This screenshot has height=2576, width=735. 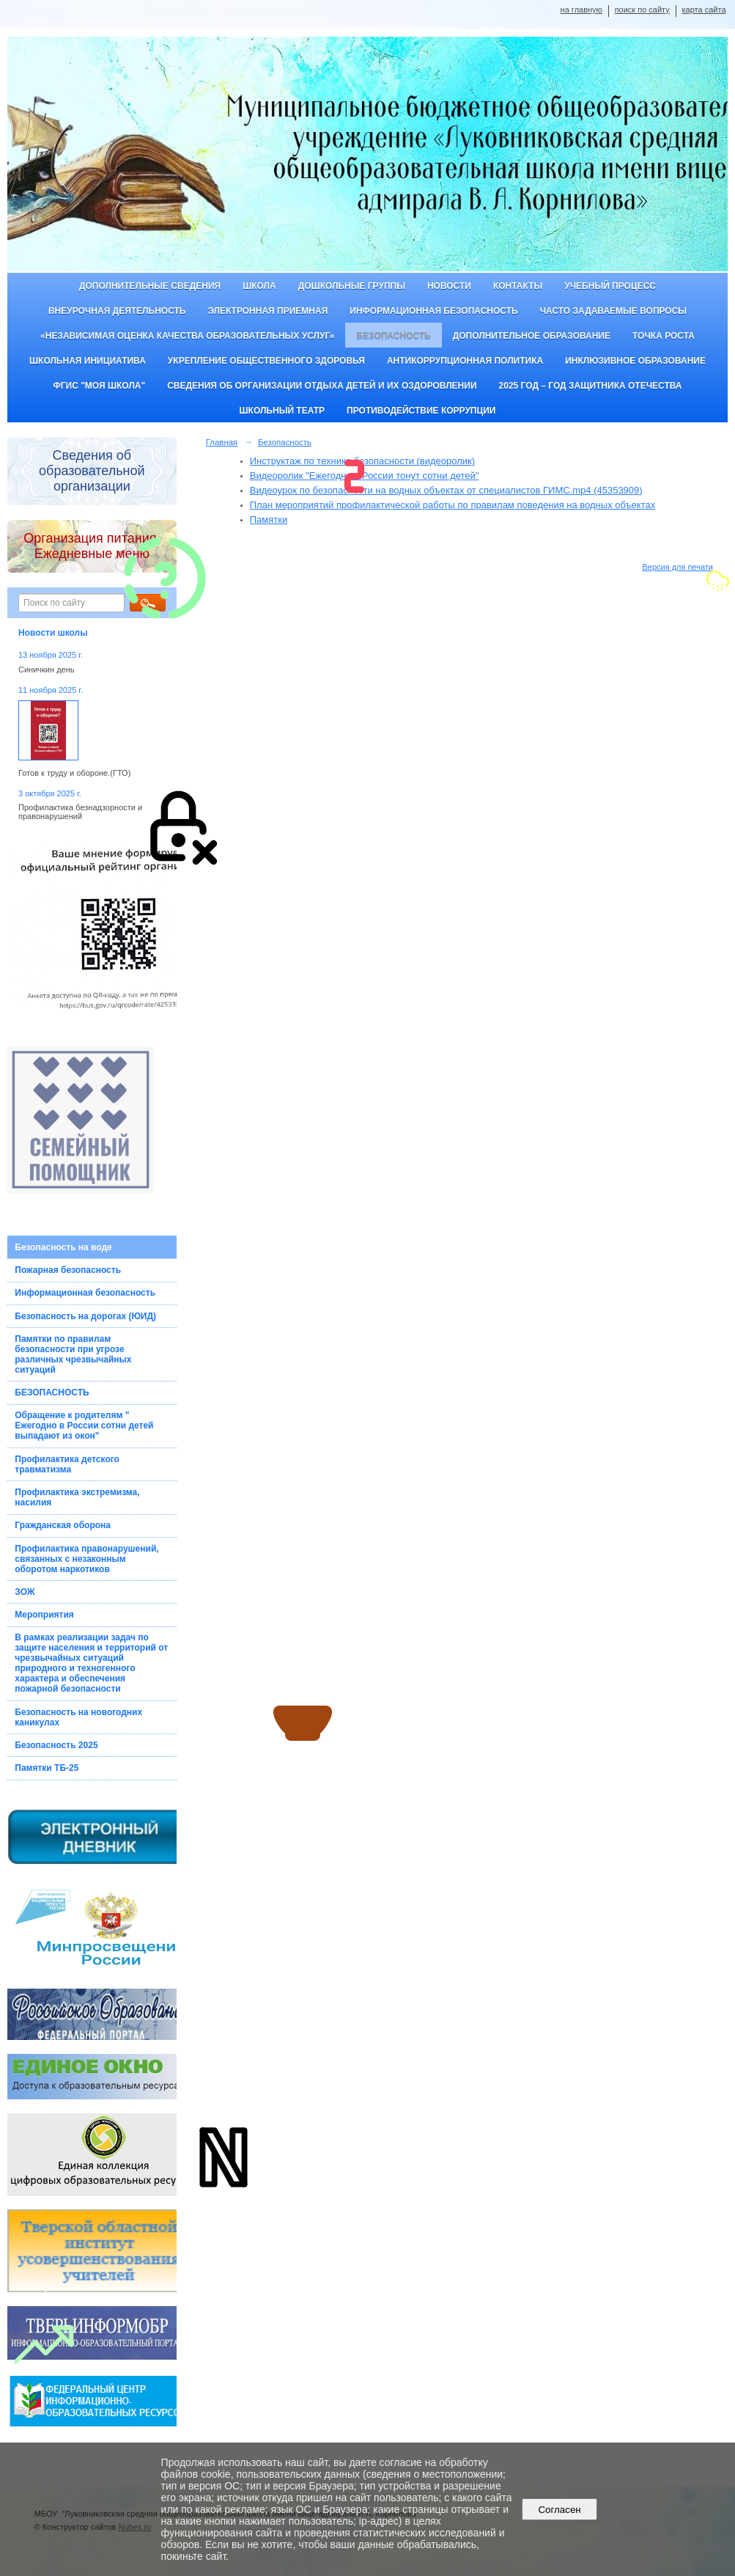 I want to click on view help for current progress status, so click(x=164, y=578).